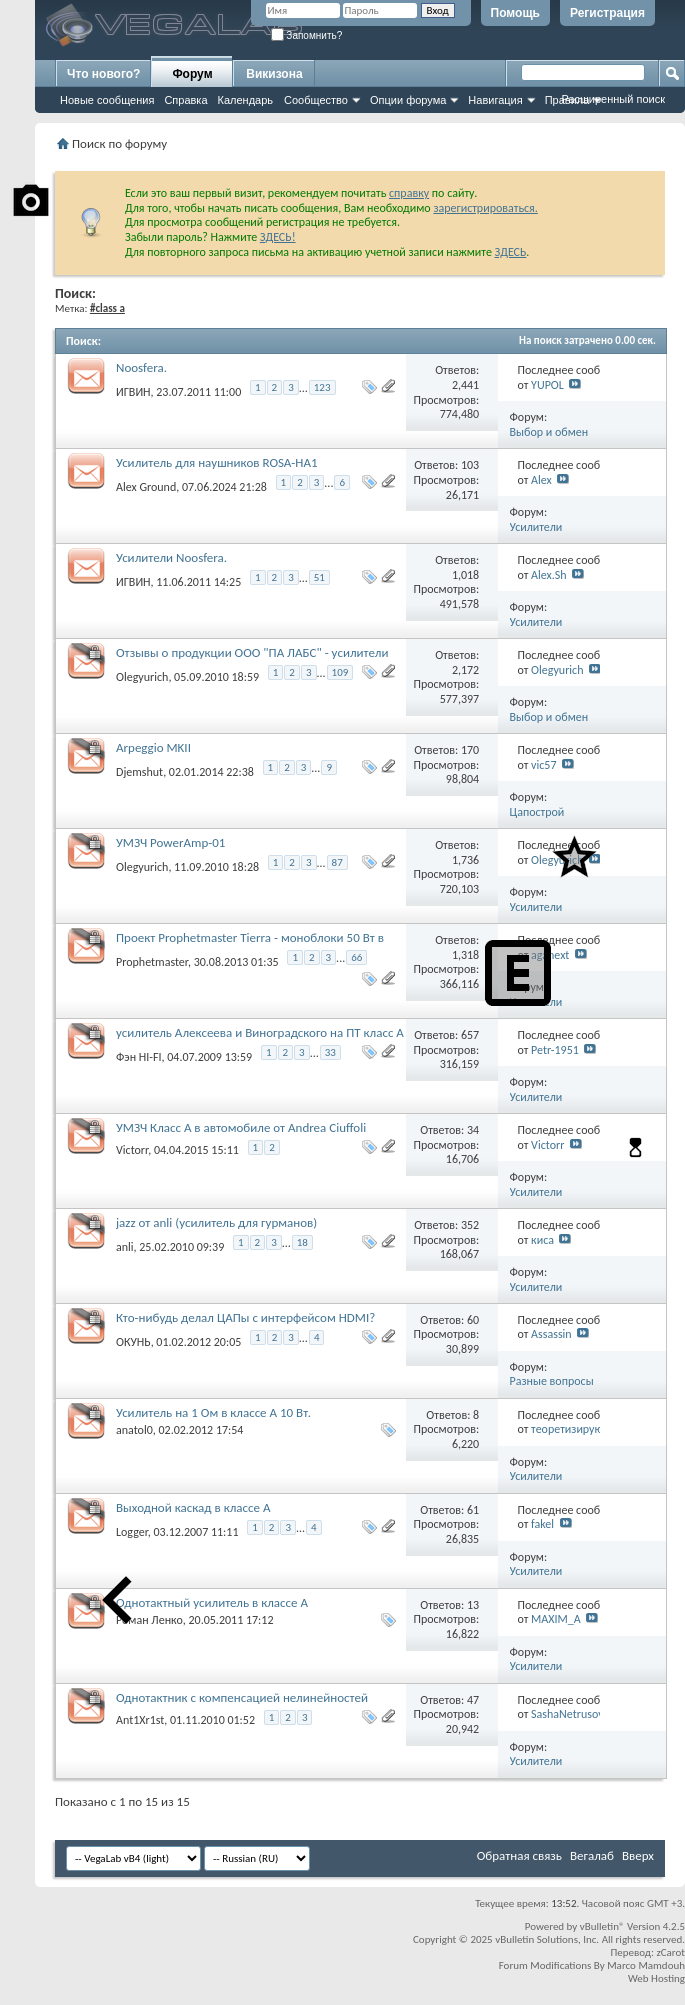  I want to click on go back to the previous screen, so click(118, 1600).